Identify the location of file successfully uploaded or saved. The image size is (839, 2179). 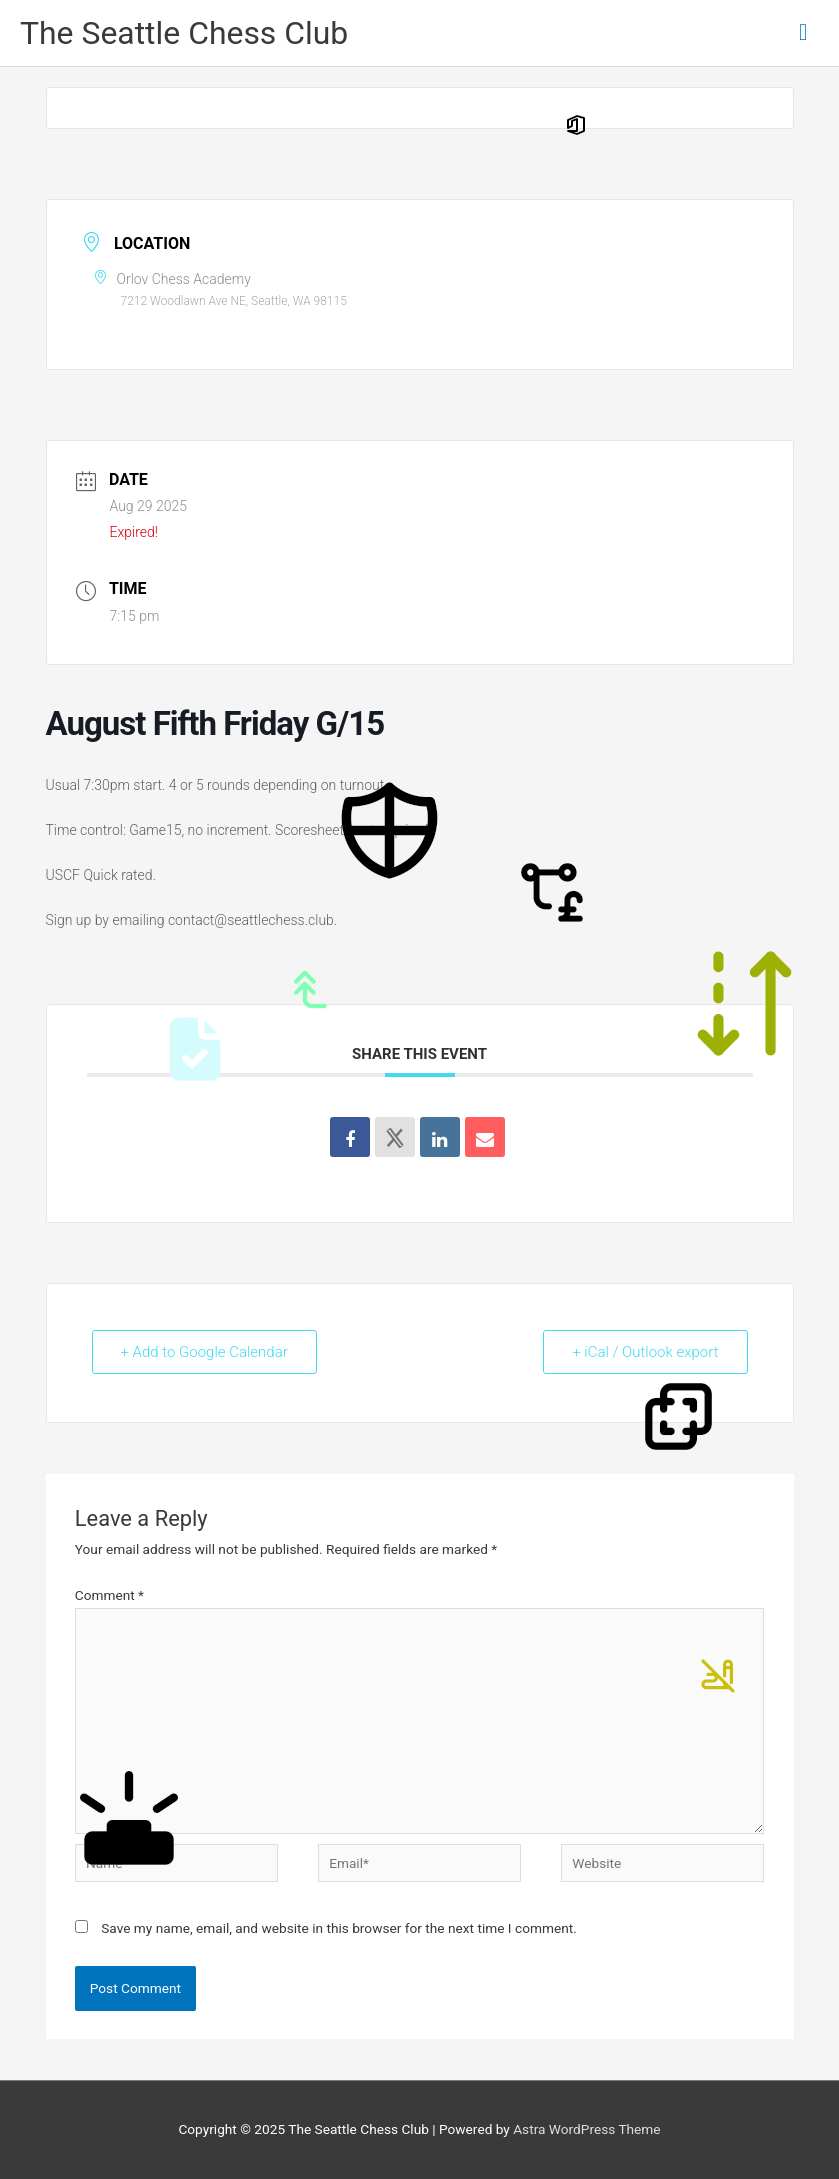
(195, 1049).